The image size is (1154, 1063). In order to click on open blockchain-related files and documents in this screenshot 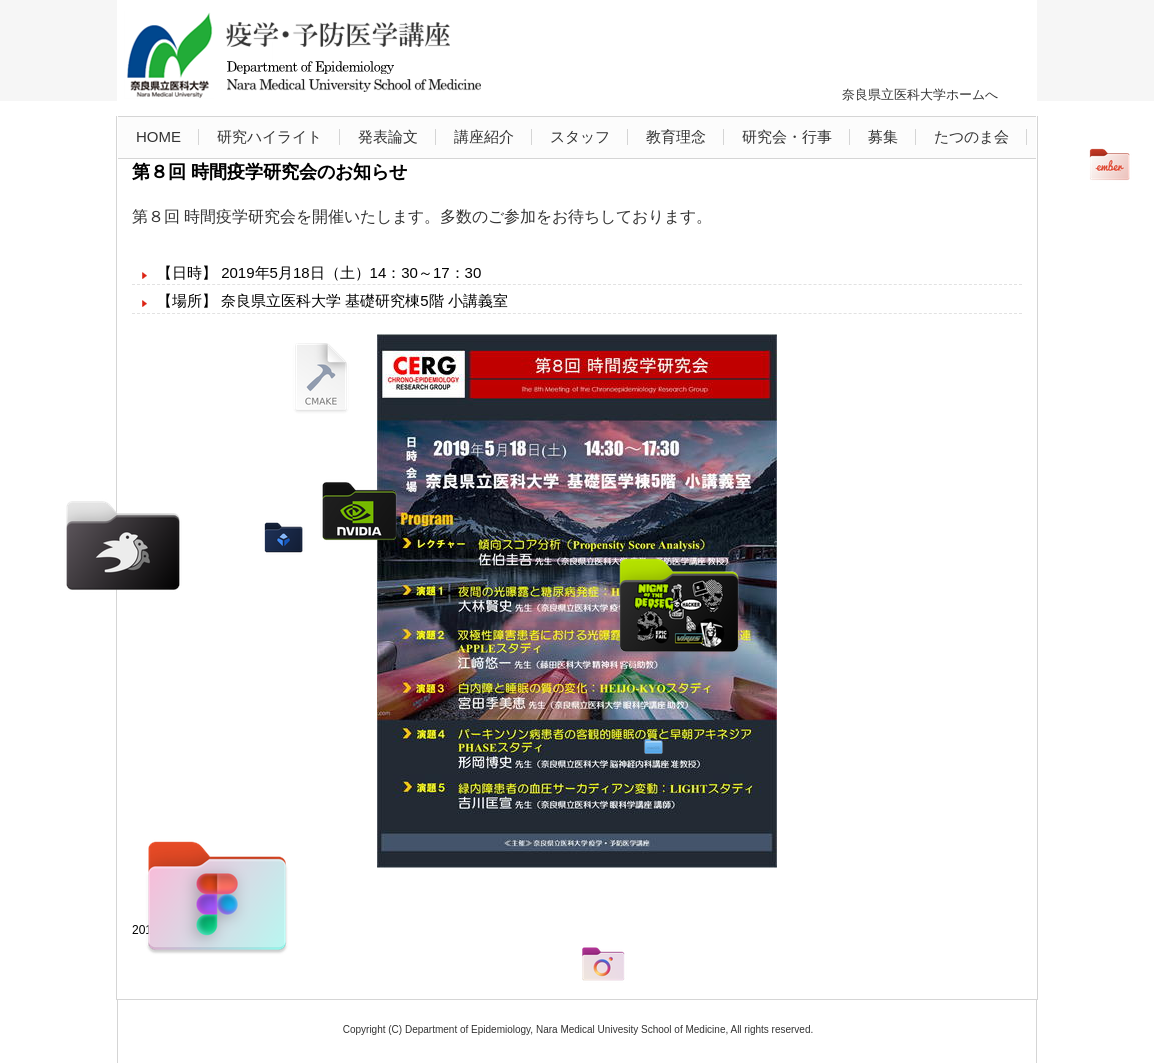, I will do `click(283, 538)`.